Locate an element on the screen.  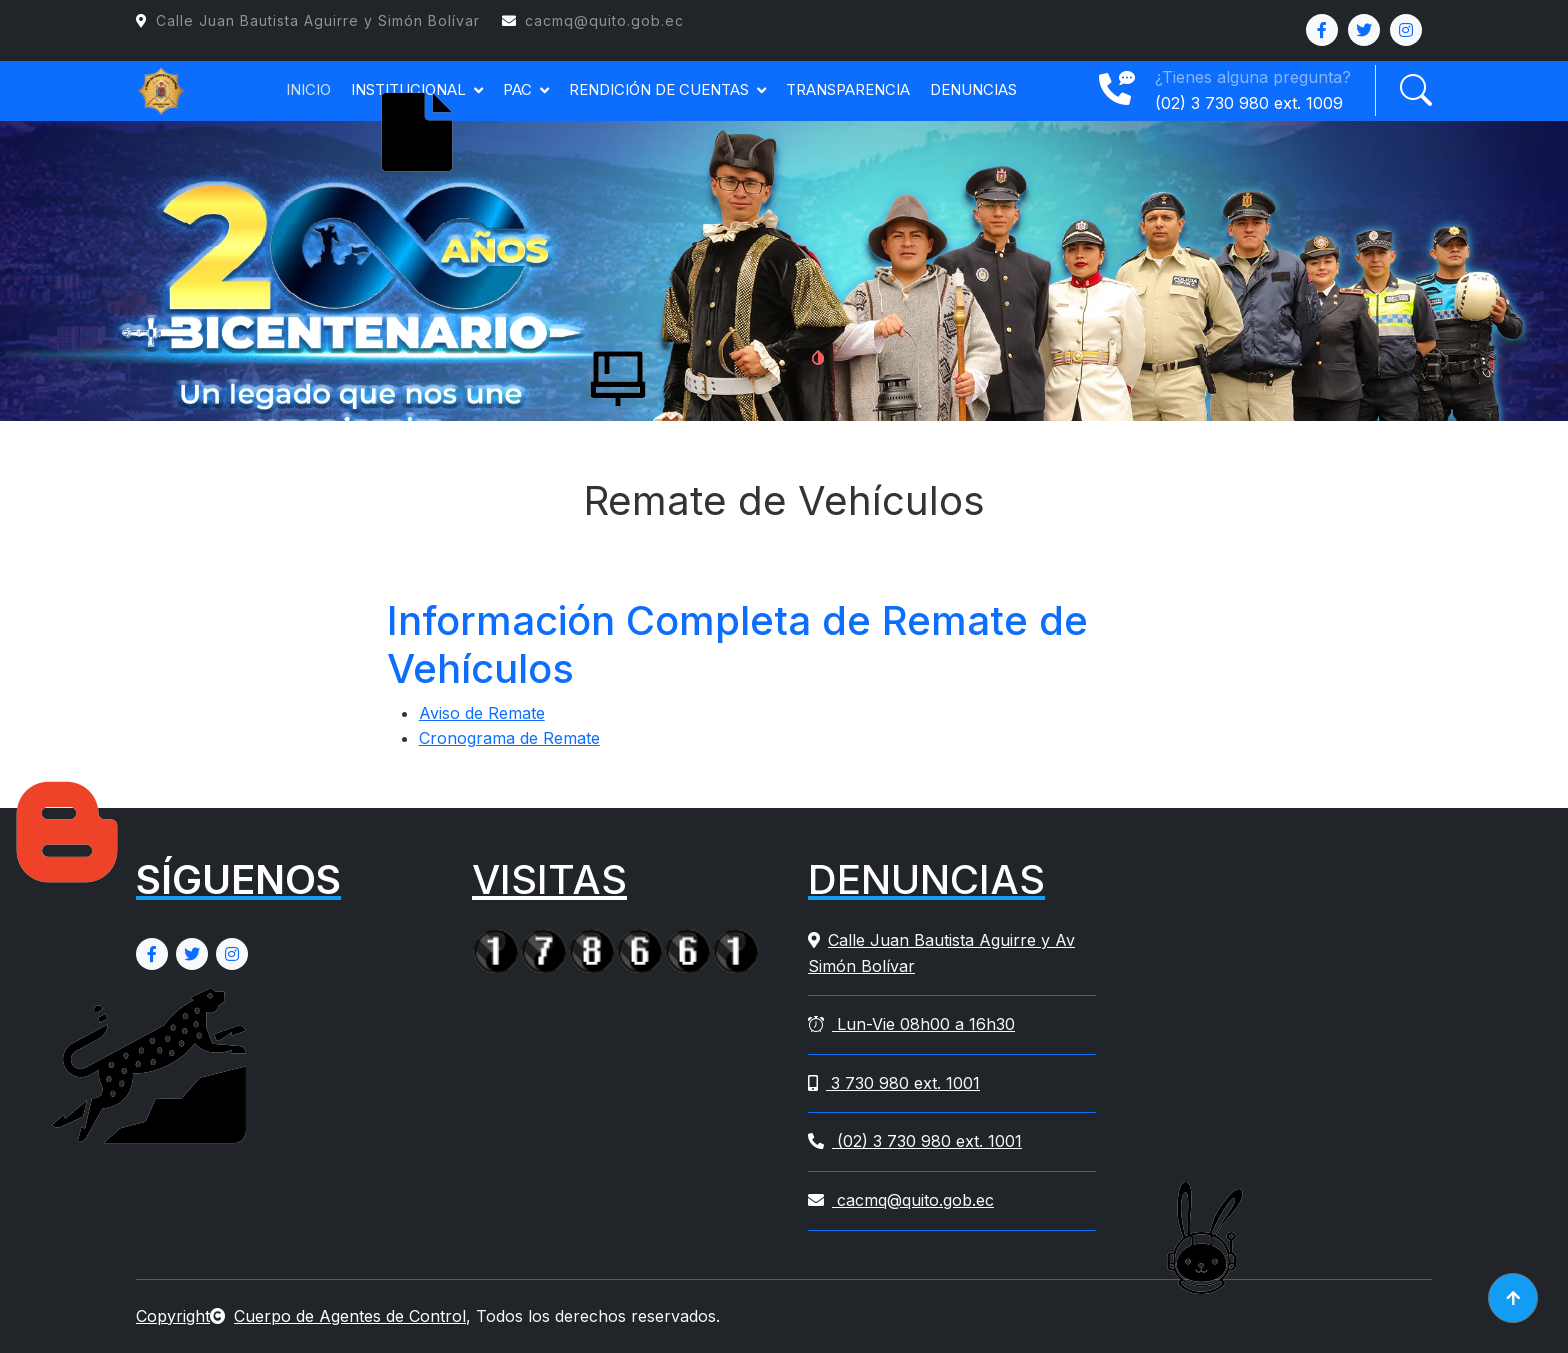
access brush or painting tools is located at coordinates (618, 376).